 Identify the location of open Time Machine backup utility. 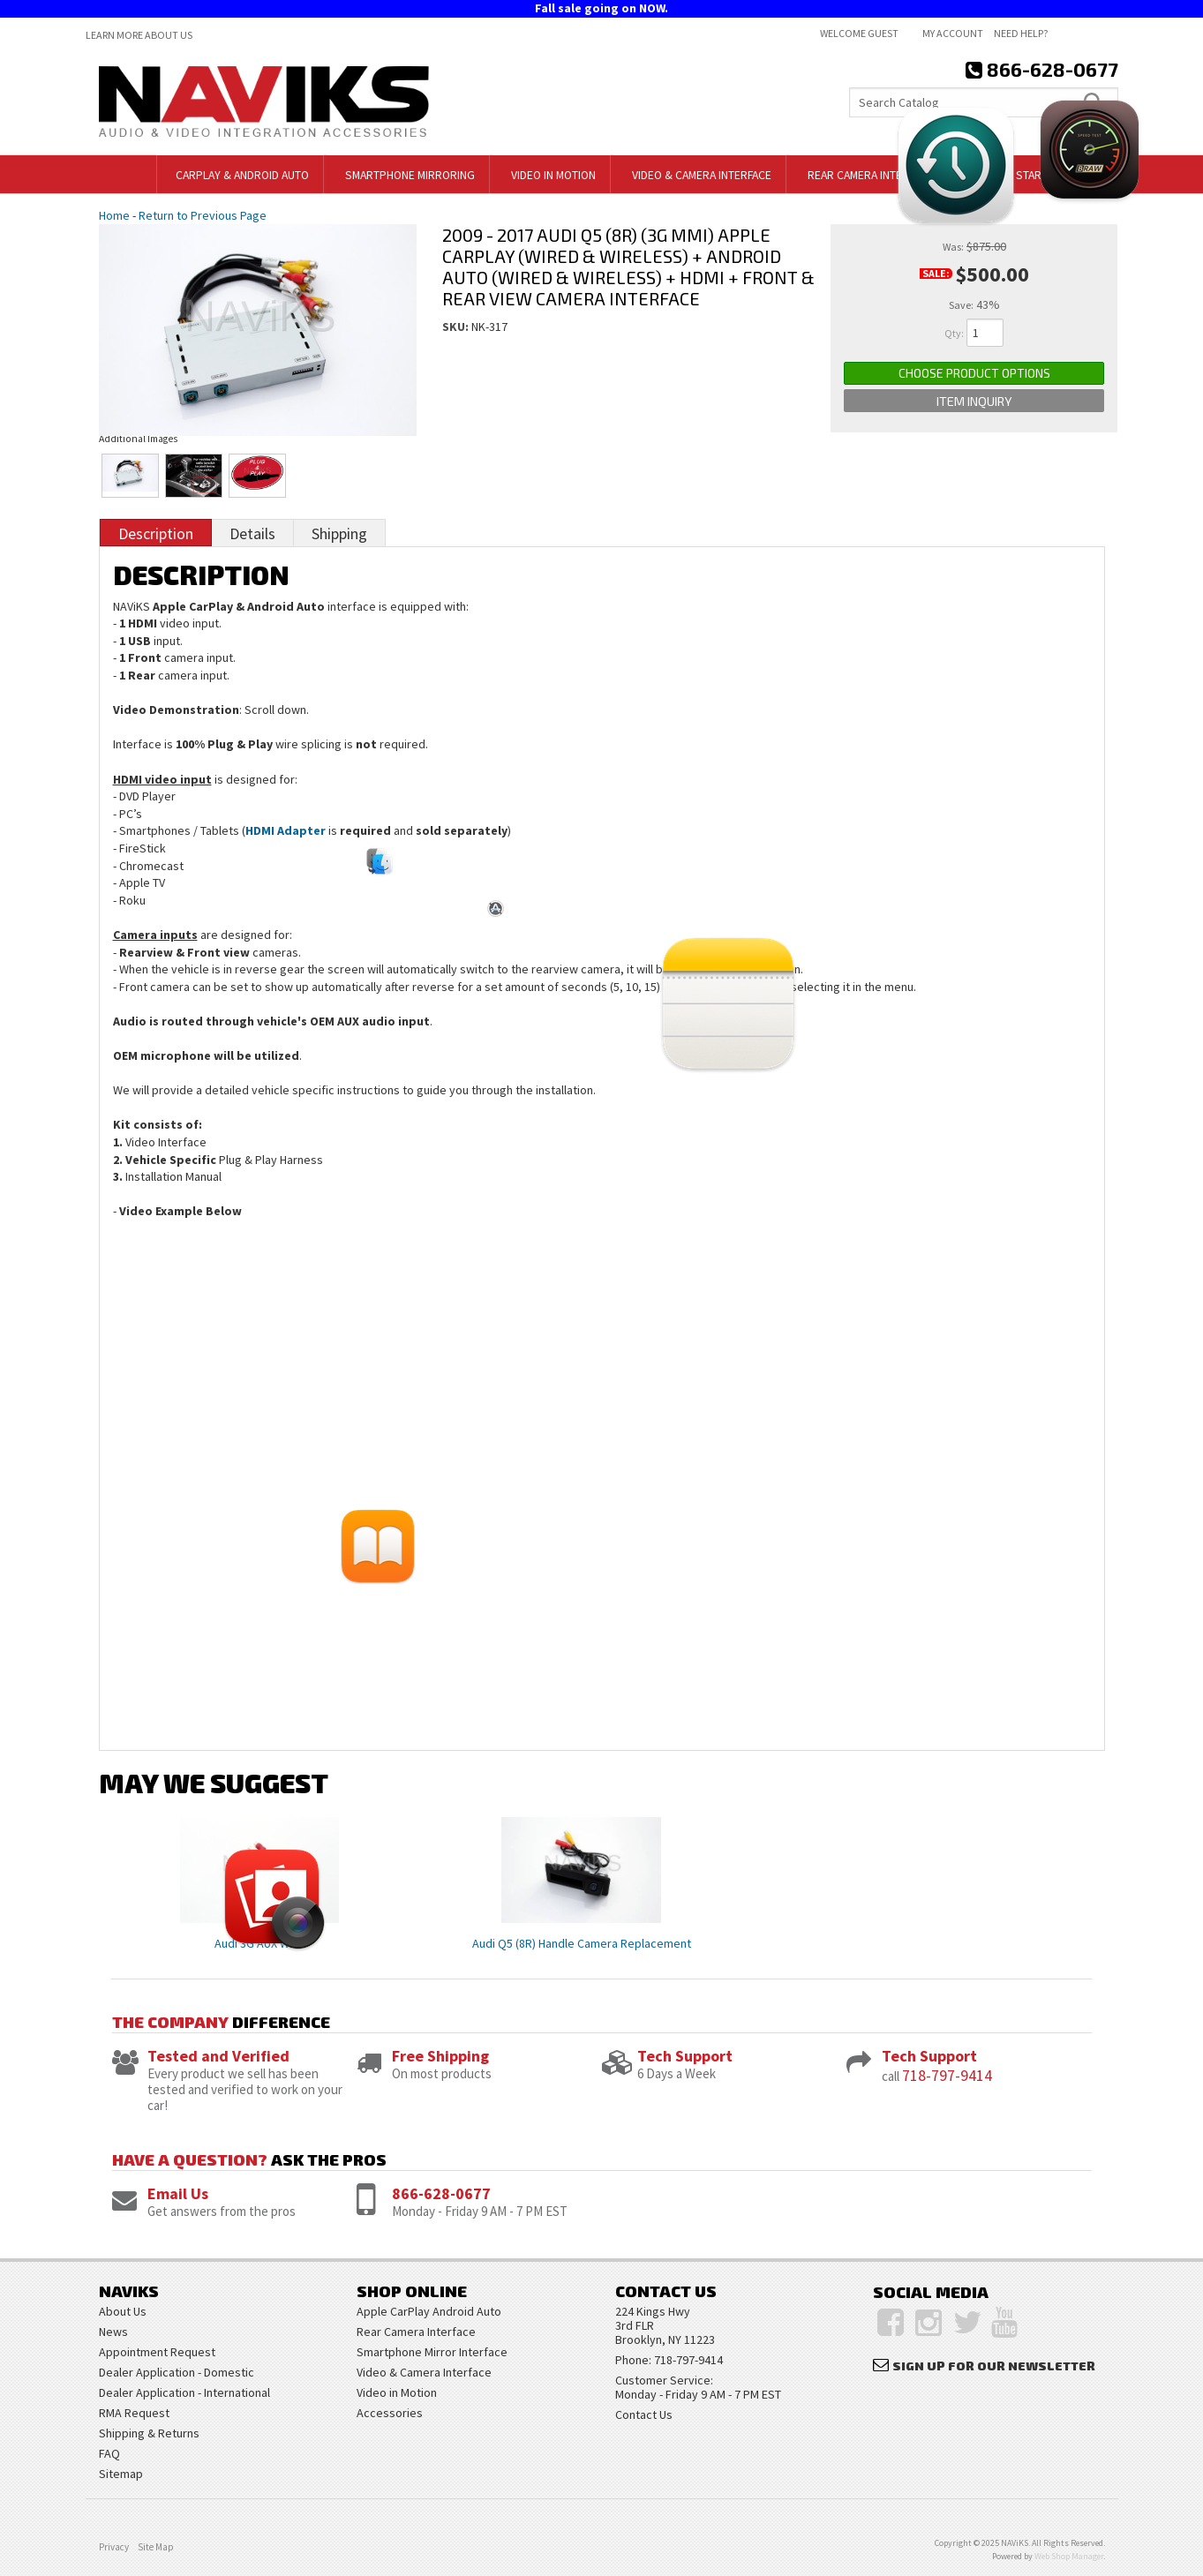
(956, 165).